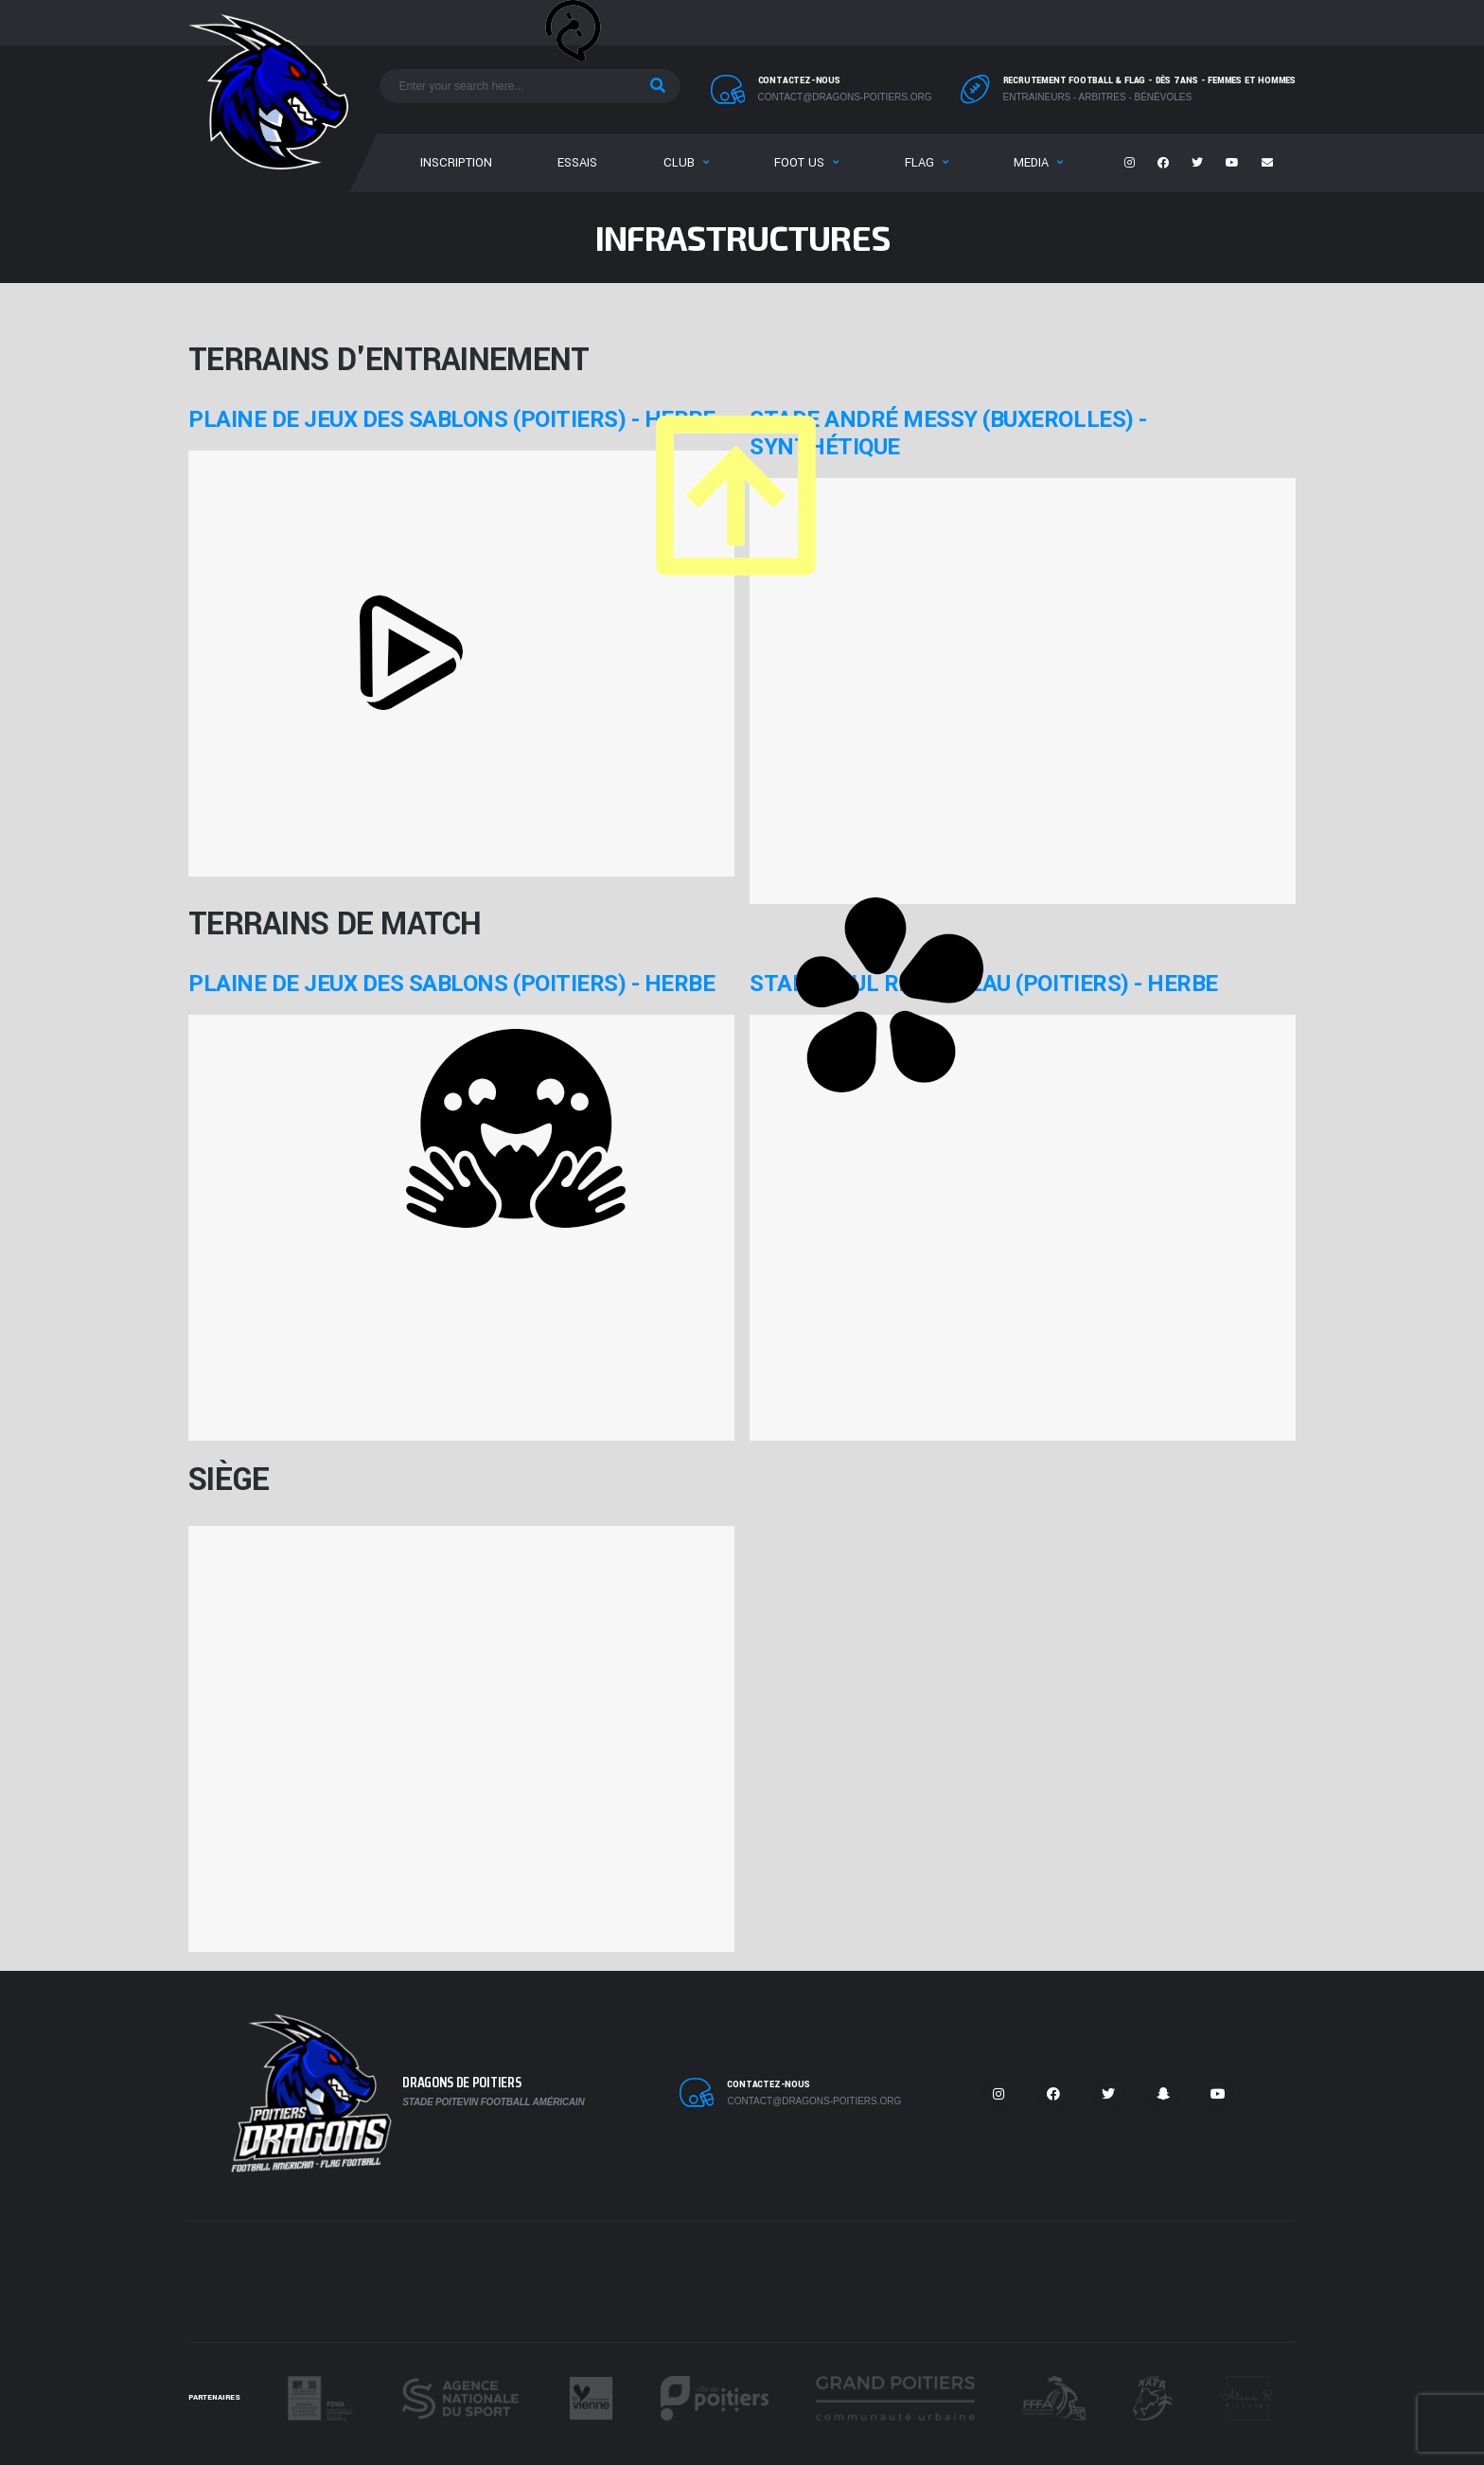  Describe the element at coordinates (516, 1128) in the screenshot. I see `visit hugging face platform` at that location.